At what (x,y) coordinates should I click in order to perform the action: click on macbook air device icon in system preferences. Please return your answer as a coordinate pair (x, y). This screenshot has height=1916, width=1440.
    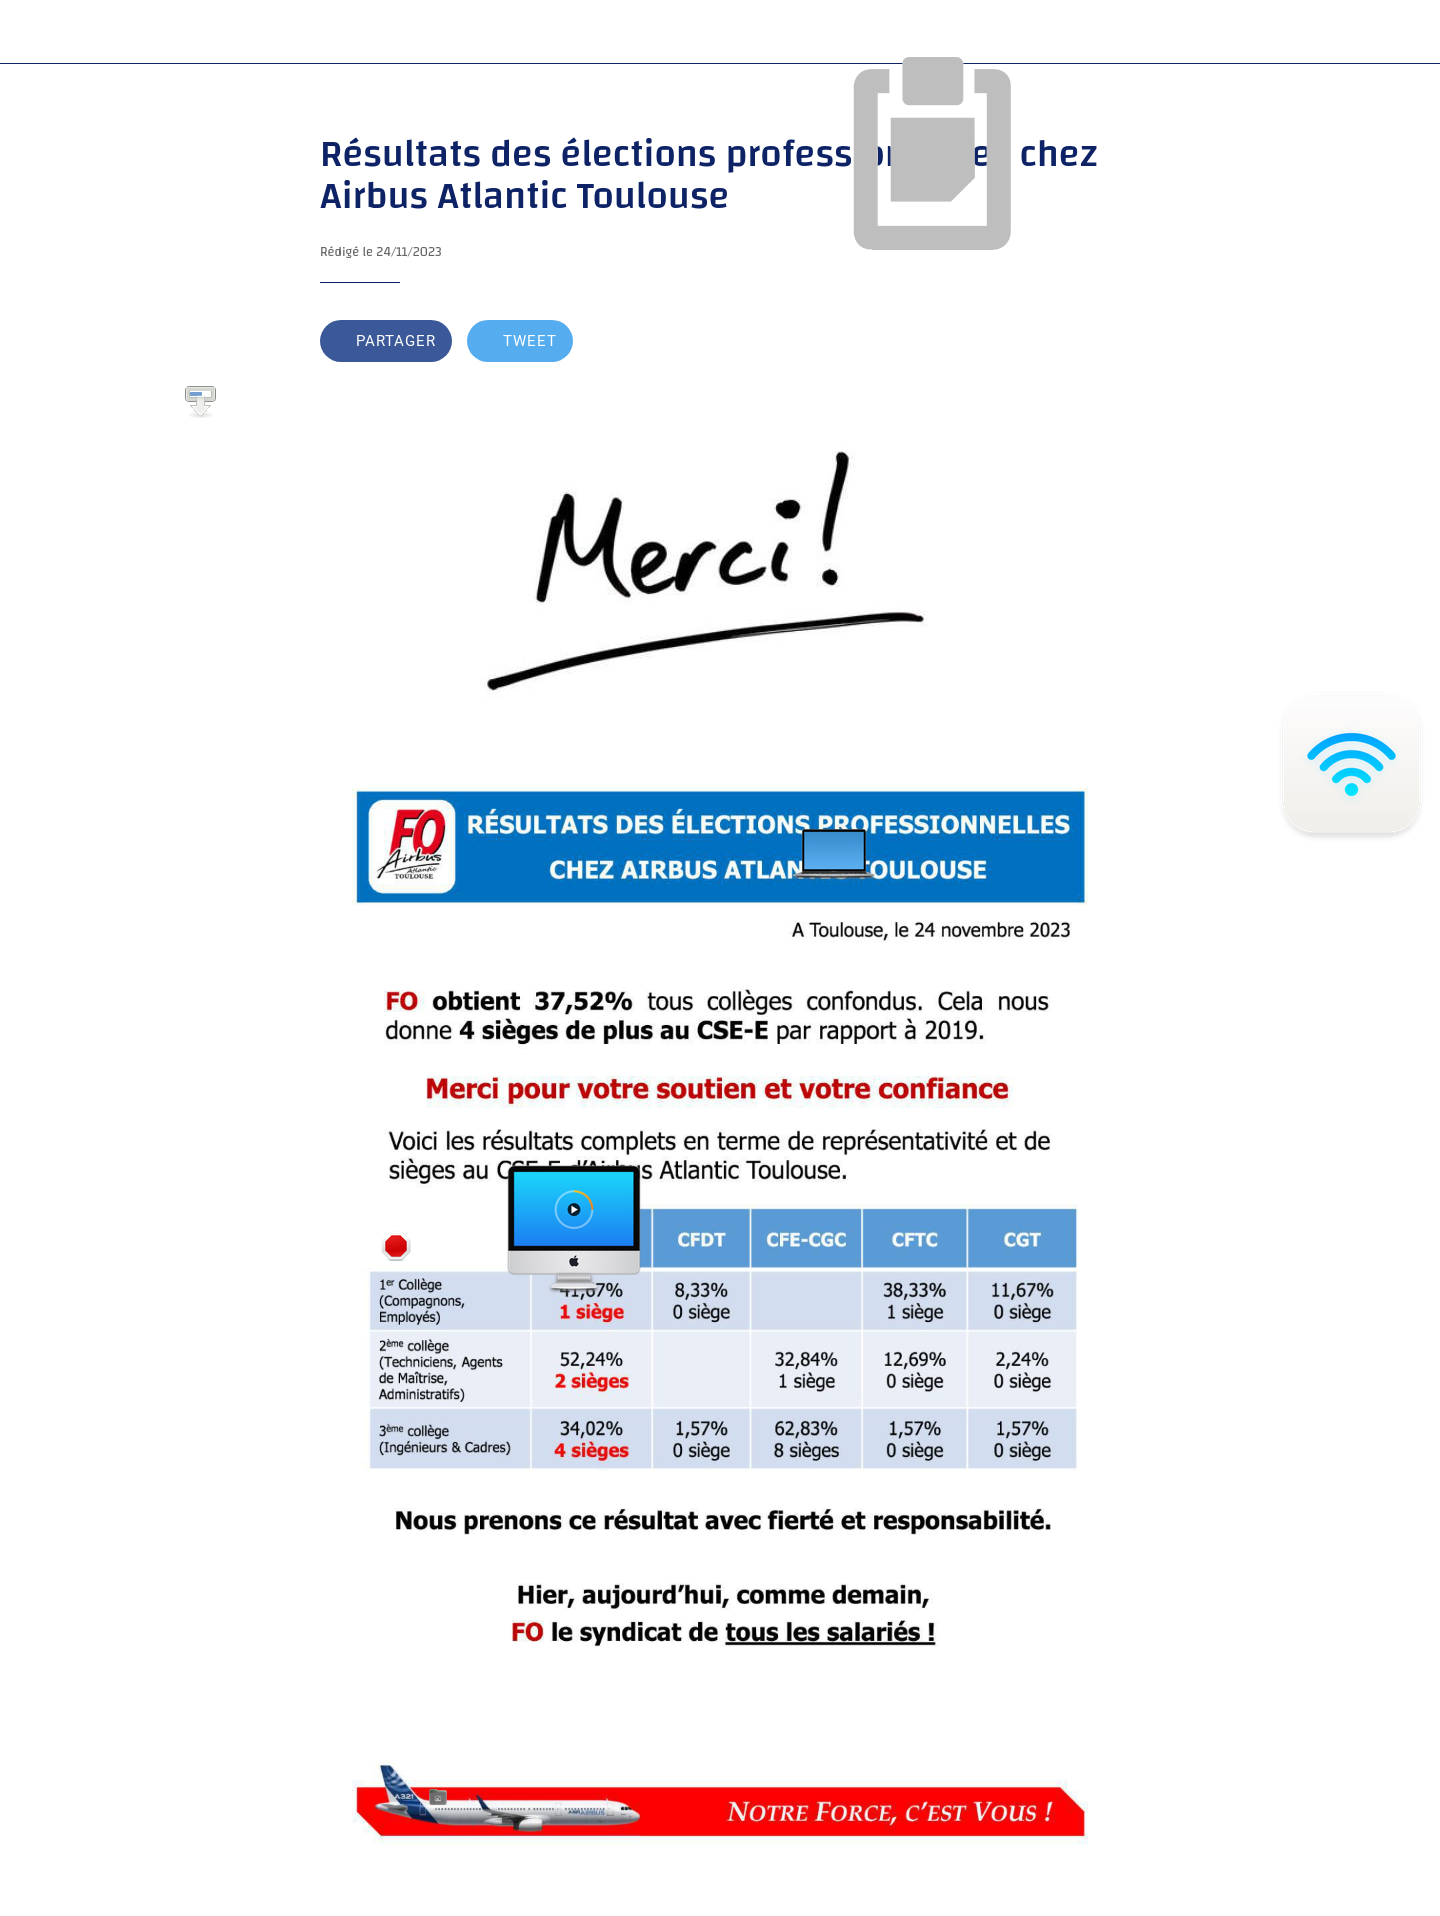
    Looking at the image, I should click on (834, 847).